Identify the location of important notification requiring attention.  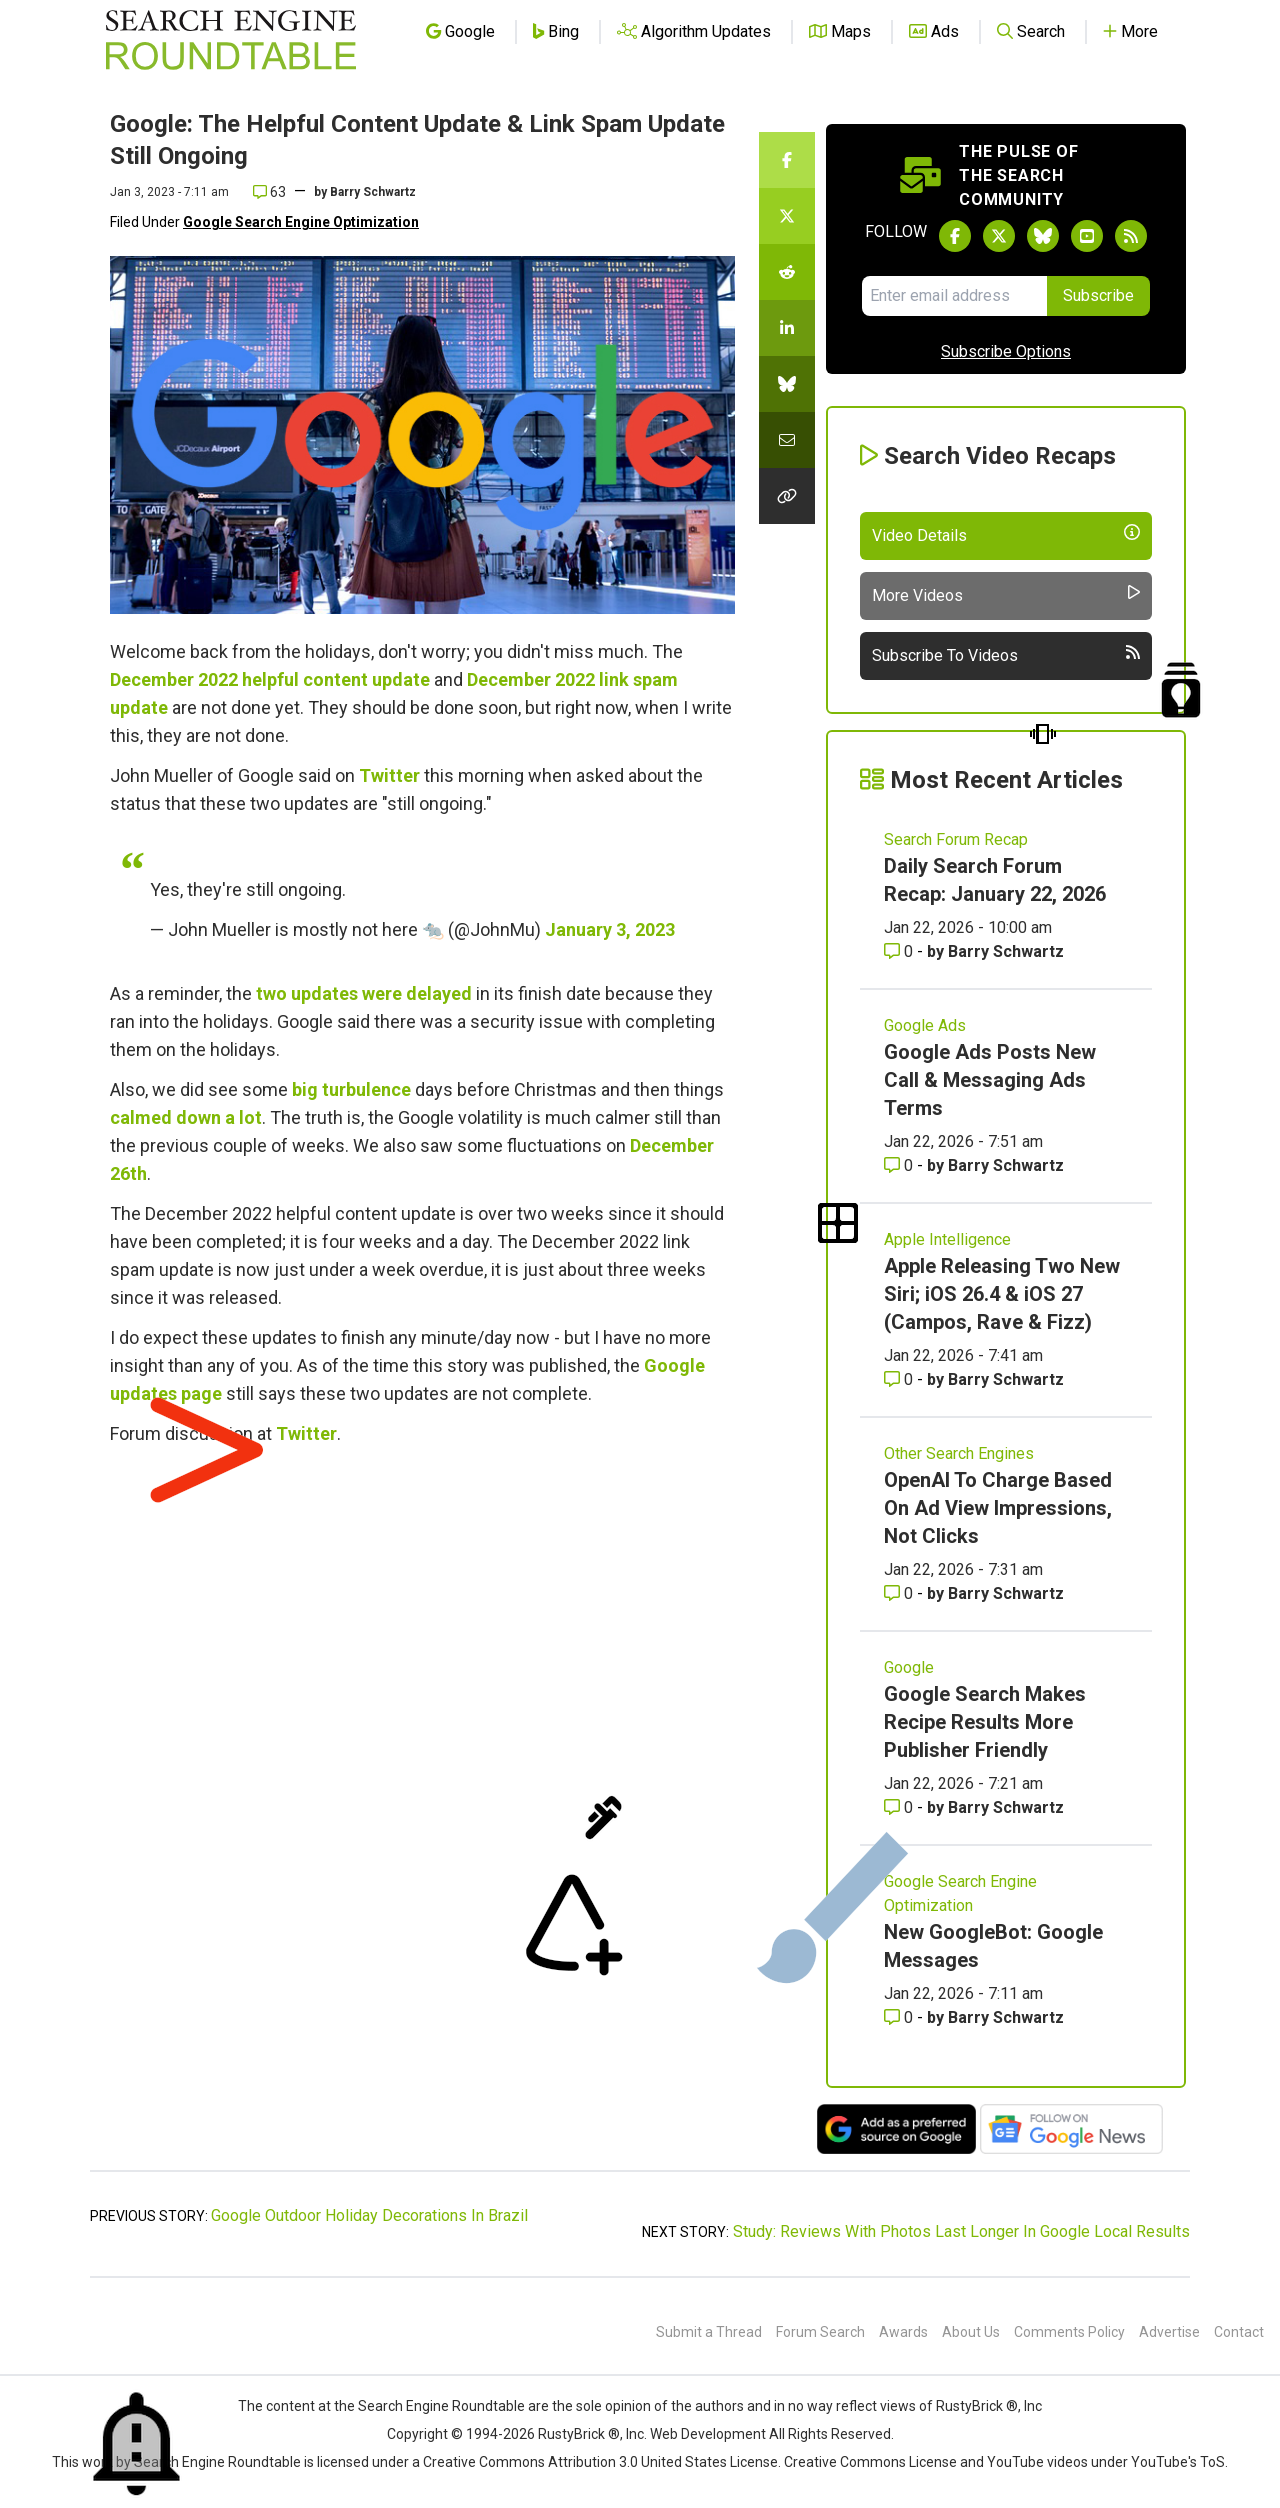
(136, 2442).